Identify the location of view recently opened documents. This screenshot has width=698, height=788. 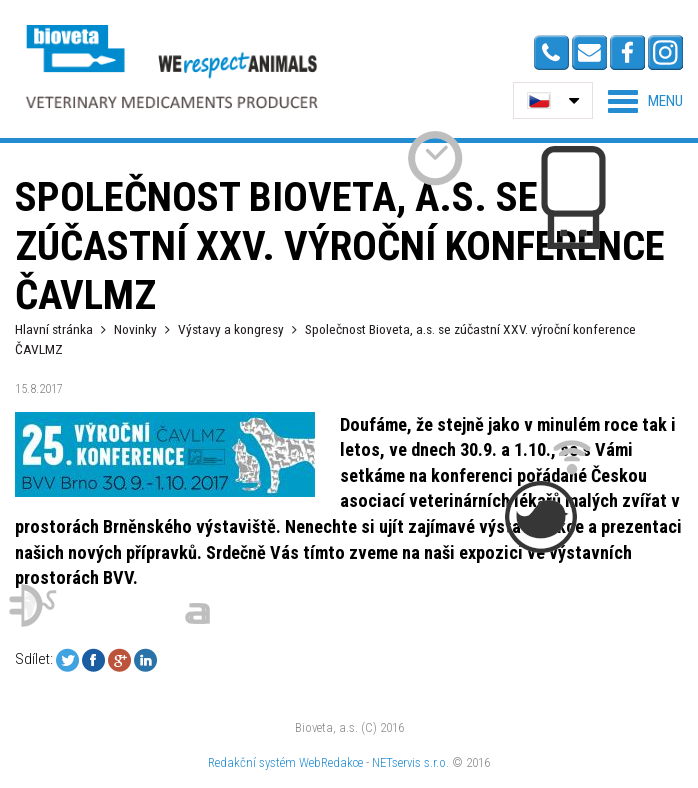
(437, 160).